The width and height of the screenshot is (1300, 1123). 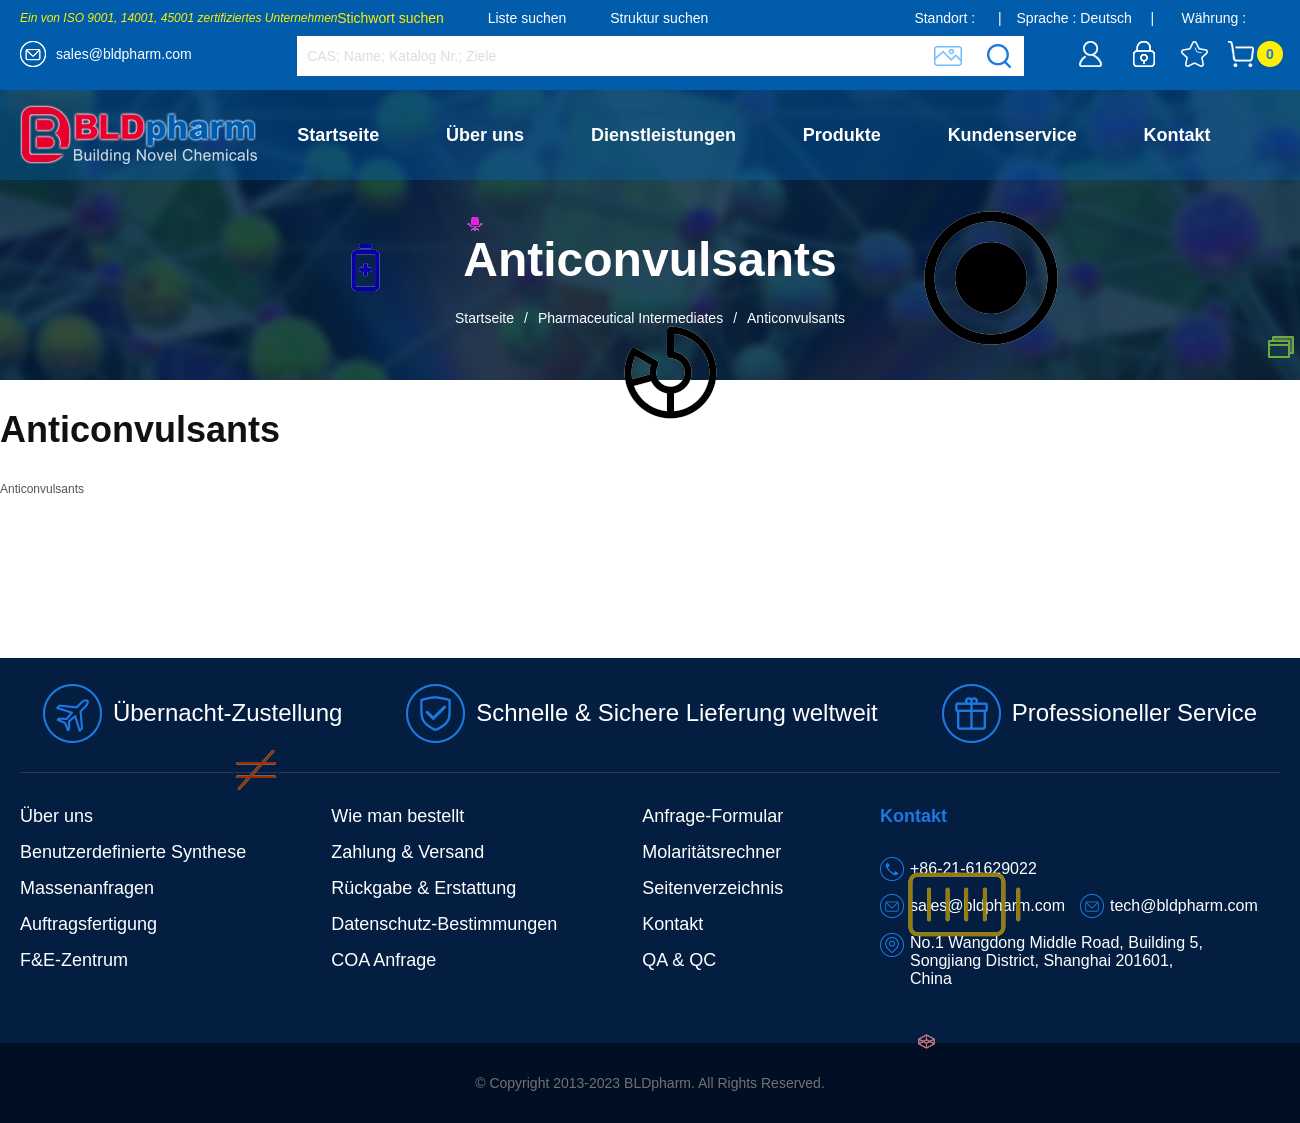 What do you see at coordinates (962, 904) in the screenshot?
I see `indicates battery is fully charged` at bounding box center [962, 904].